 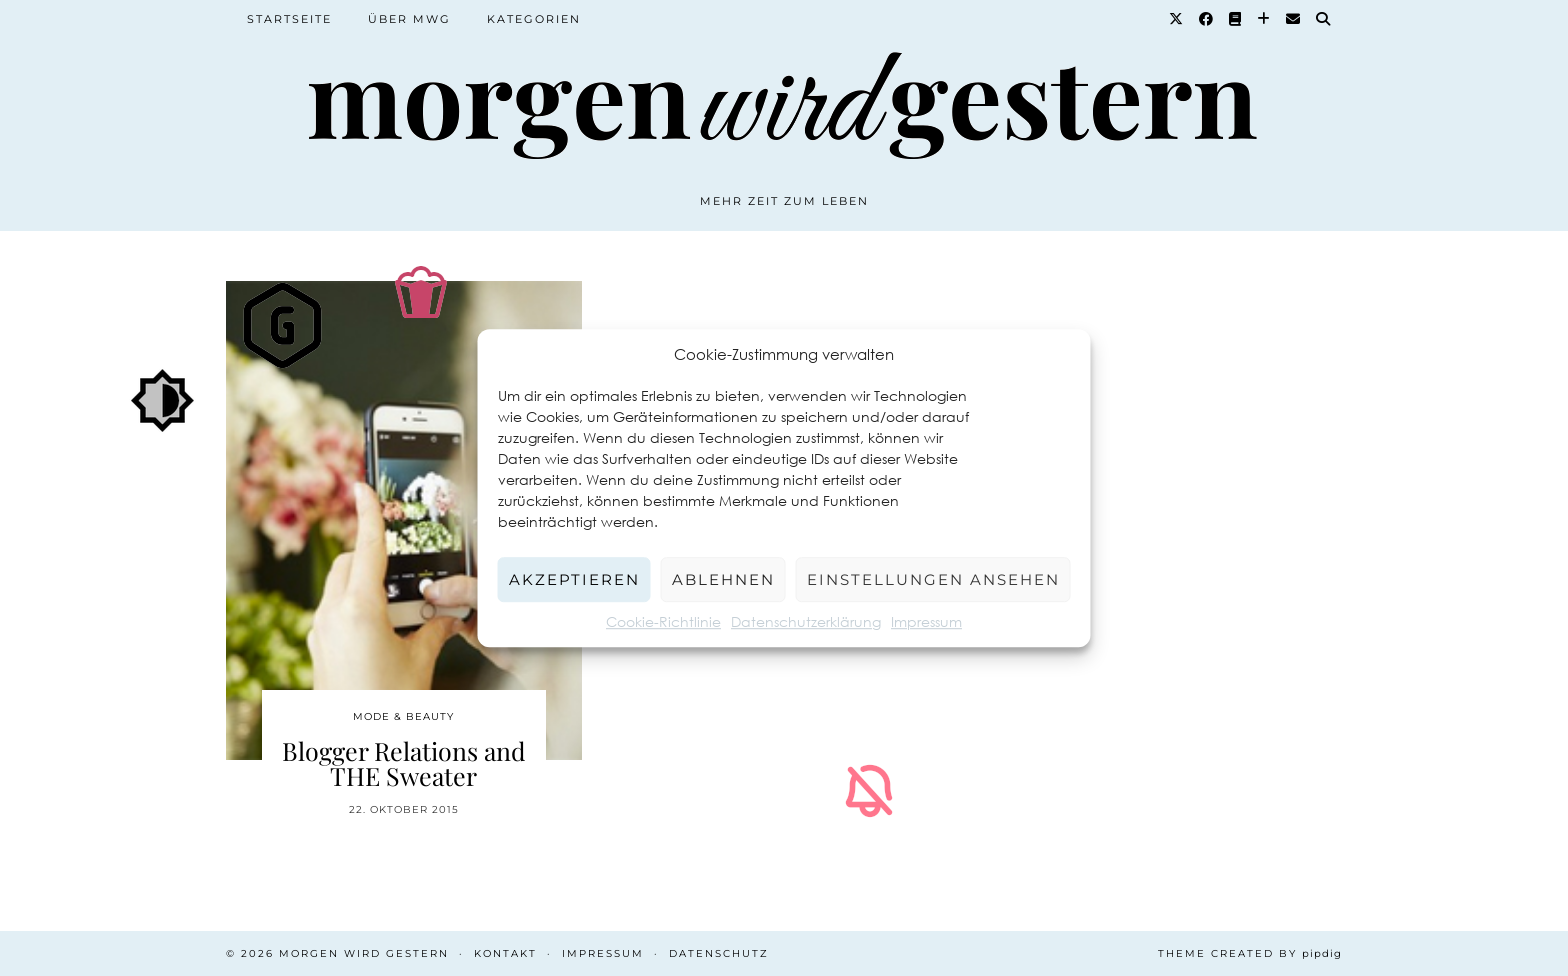 I want to click on adjust screen brightness to medium level, so click(x=162, y=400).